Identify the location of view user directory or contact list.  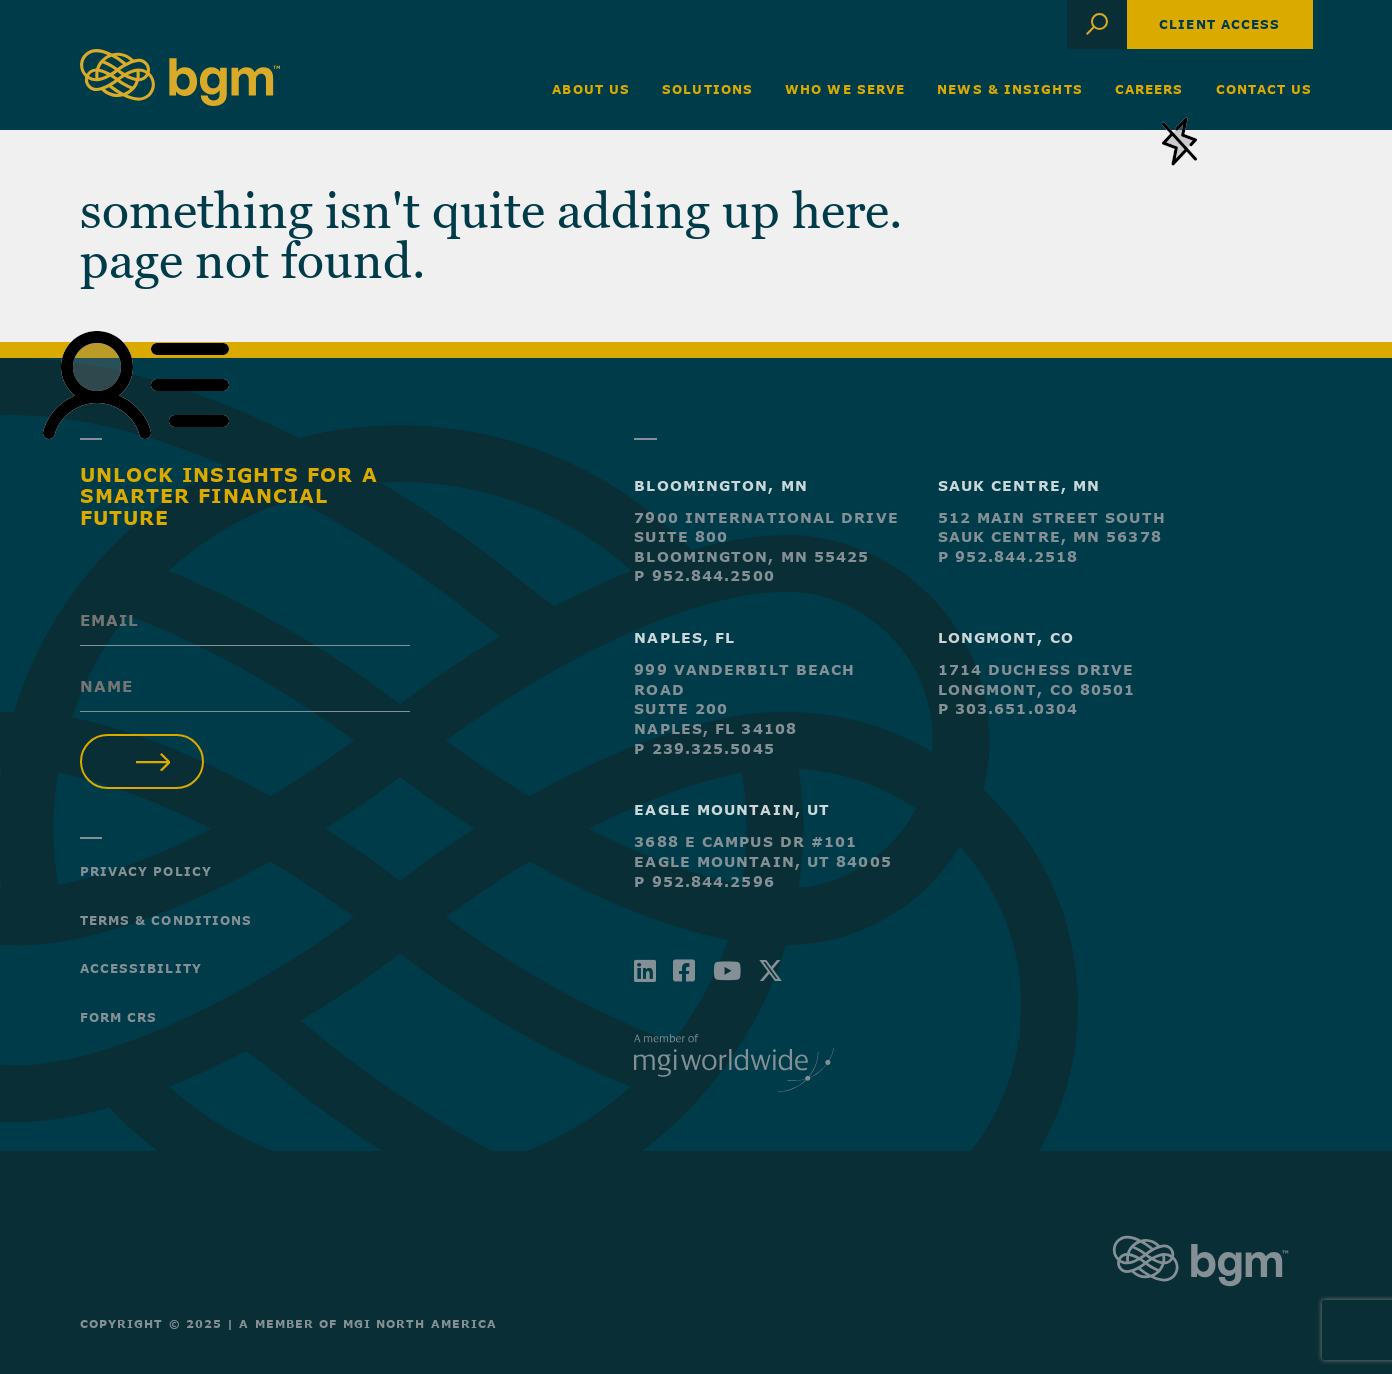
(133, 385).